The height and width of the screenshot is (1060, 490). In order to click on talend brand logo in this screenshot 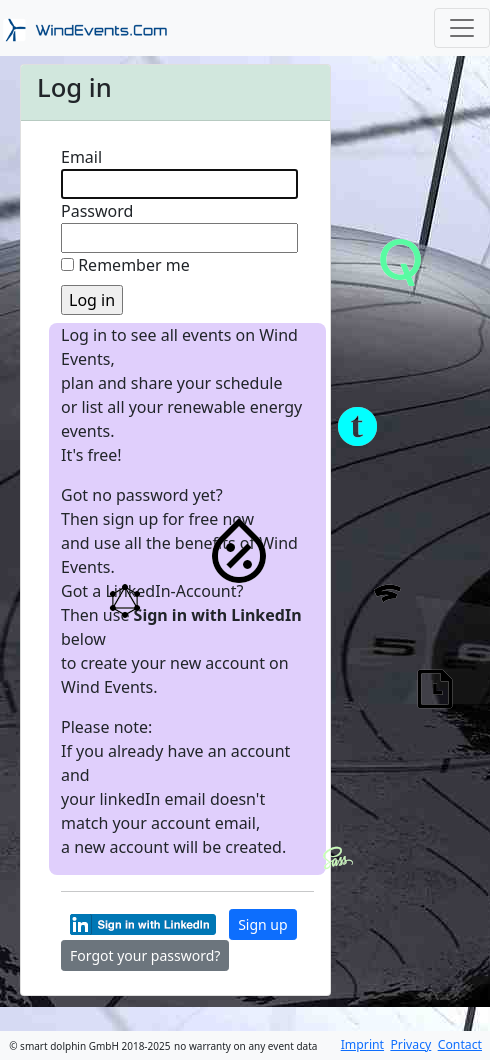, I will do `click(357, 426)`.